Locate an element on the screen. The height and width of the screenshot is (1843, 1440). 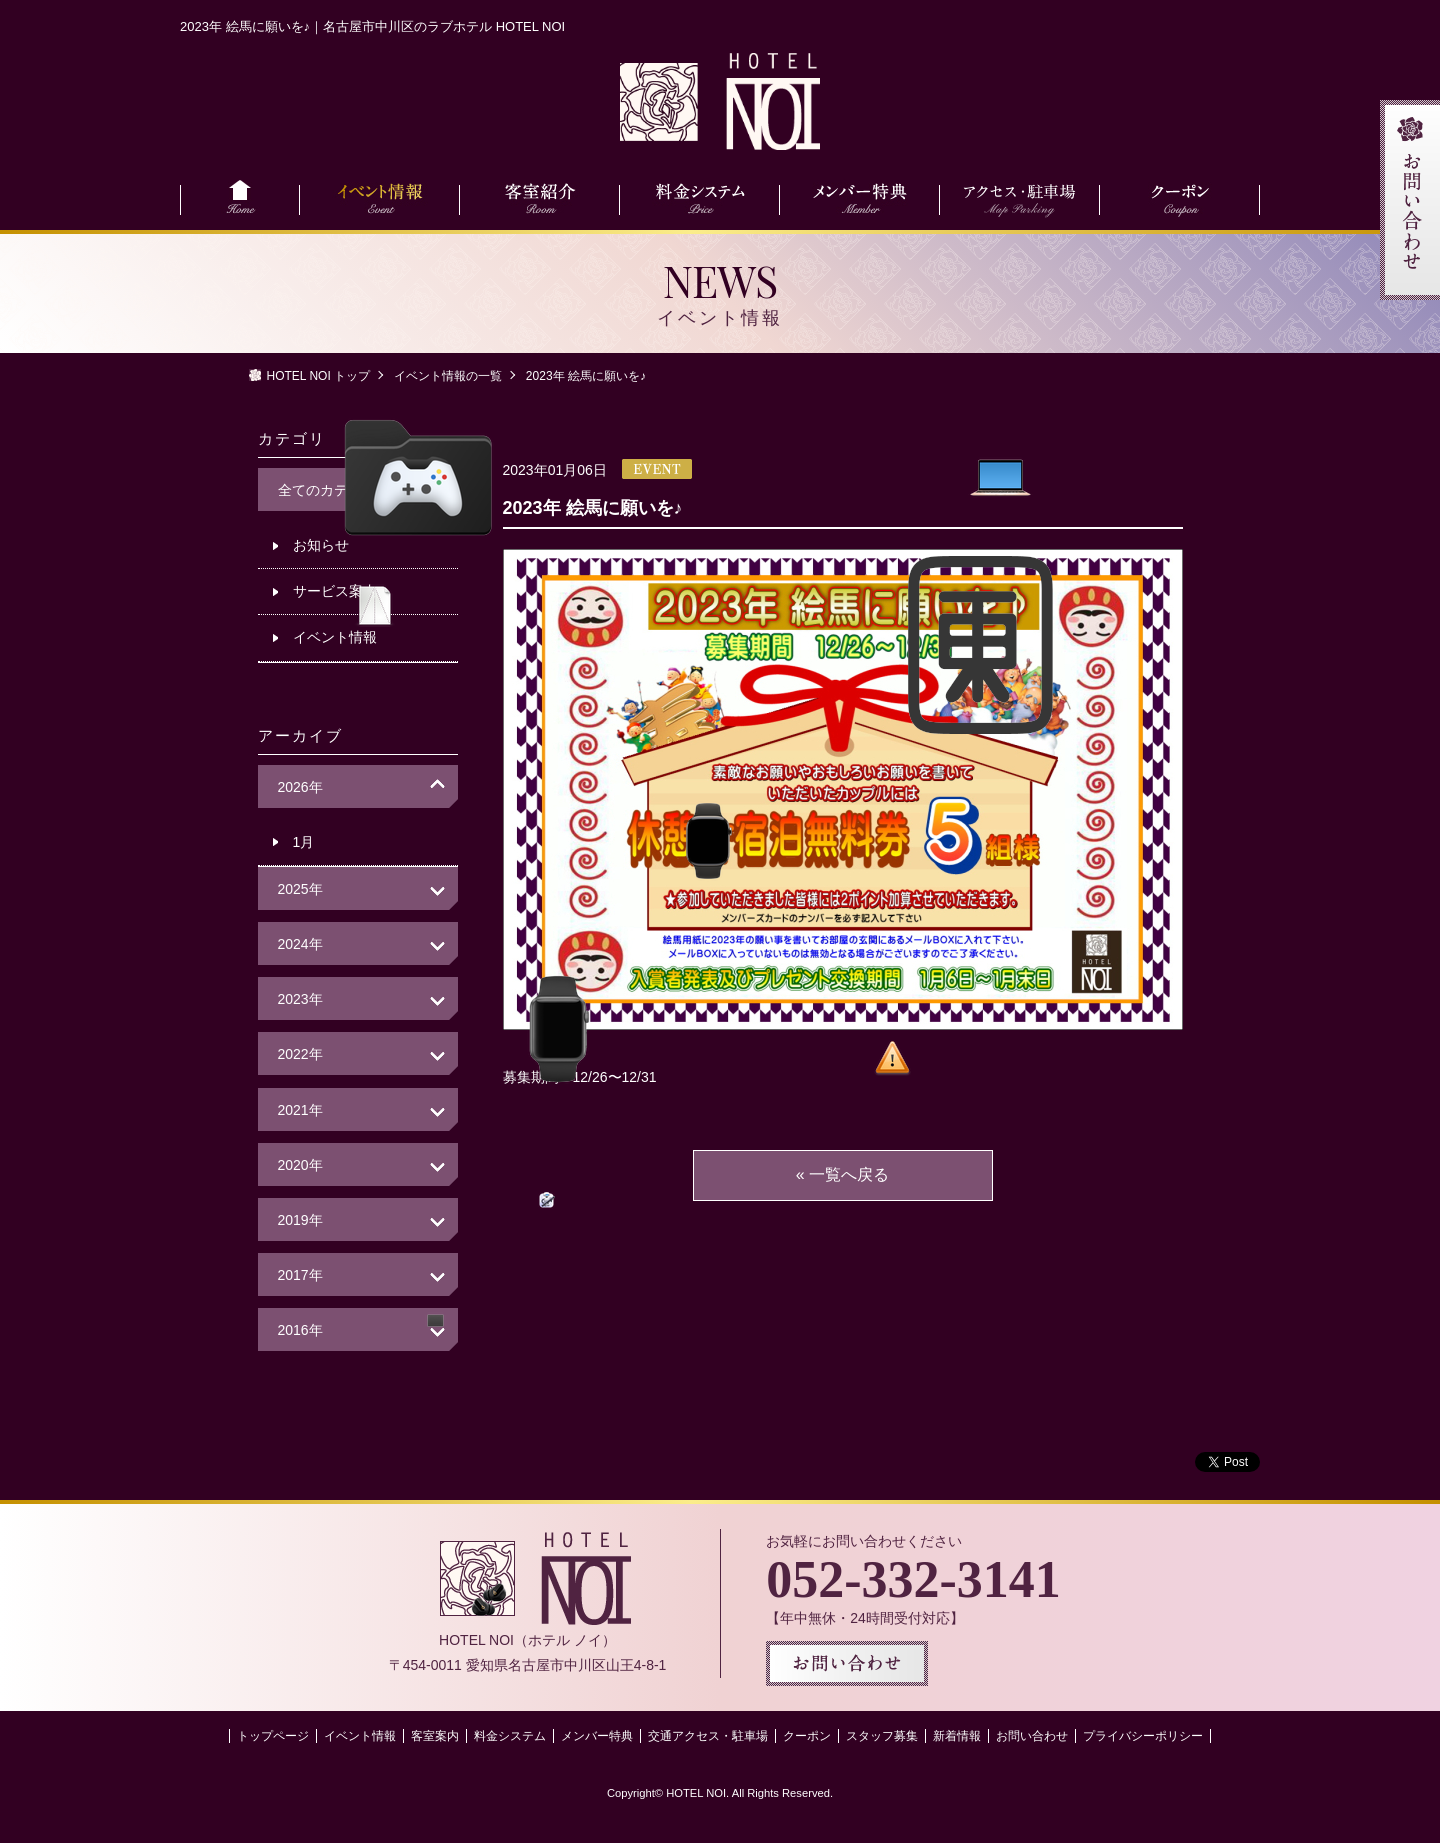
indicates magic trackpad is connected via bluetooth is located at coordinates (435, 1320).